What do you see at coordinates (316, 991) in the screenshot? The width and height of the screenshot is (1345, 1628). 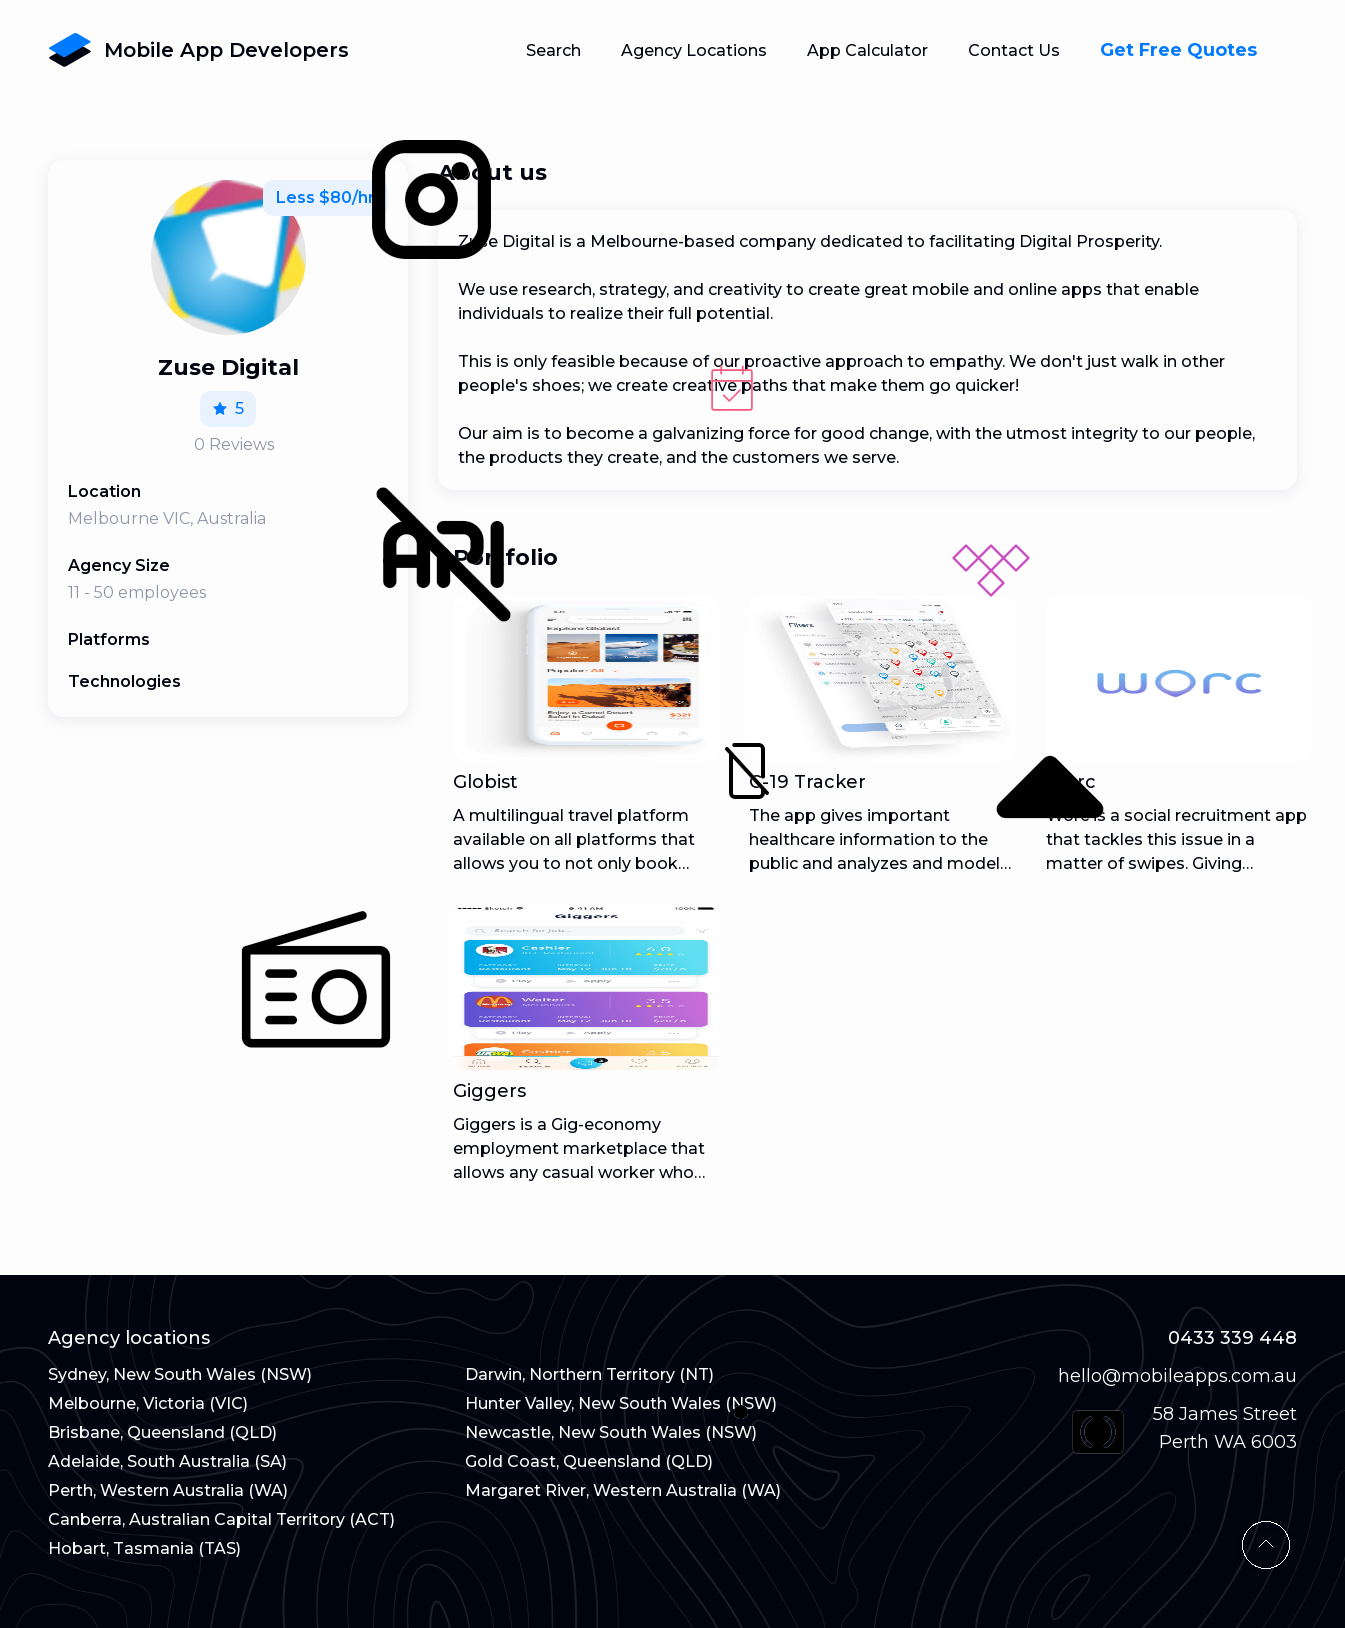 I see `open radio or audio streaming` at bounding box center [316, 991].